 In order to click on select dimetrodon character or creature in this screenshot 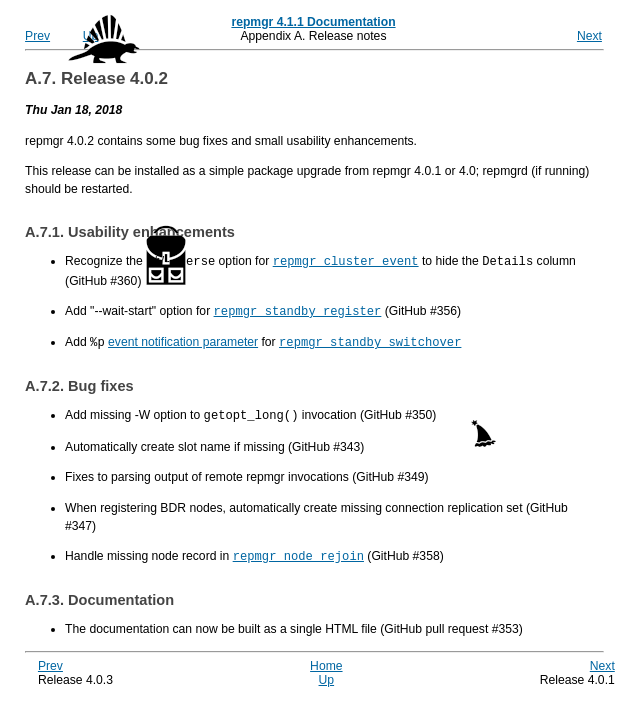, I will do `click(104, 39)`.